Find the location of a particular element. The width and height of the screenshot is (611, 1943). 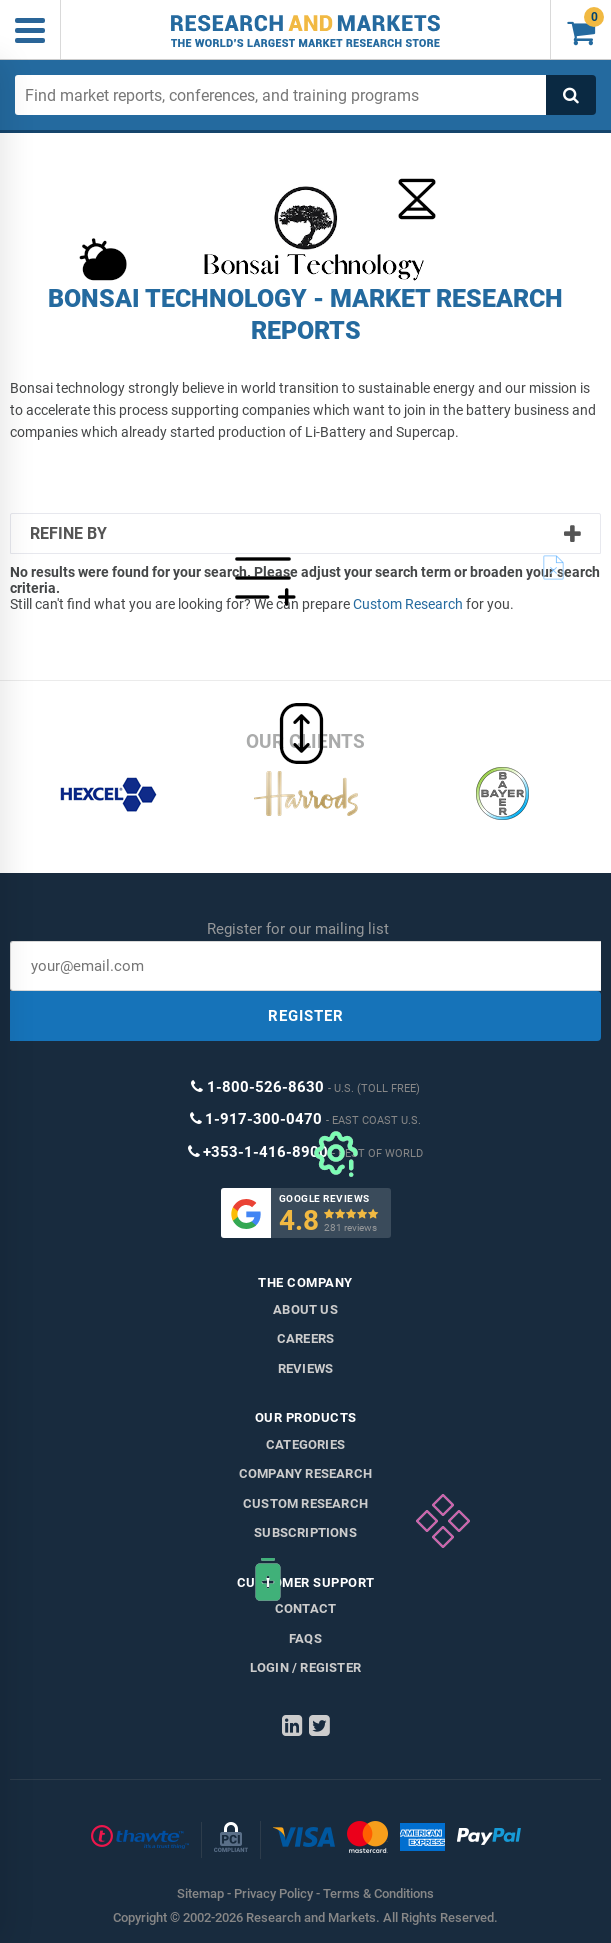

add or extend battery life is located at coordinates (268, 1580).